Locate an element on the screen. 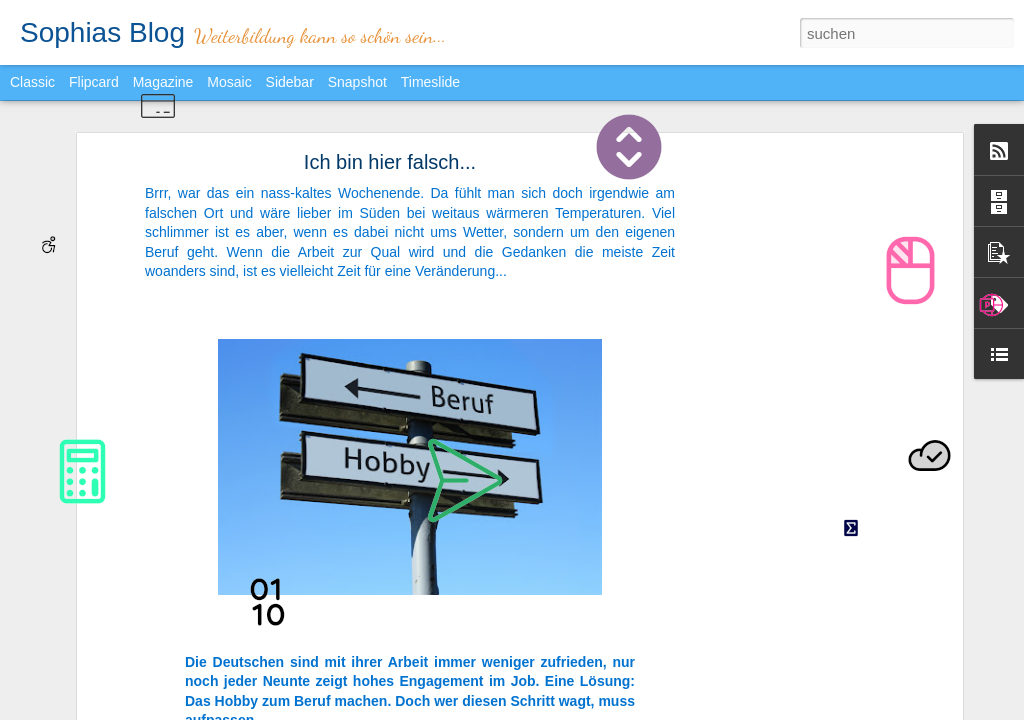 This screenshot has width=1024, height=720. manage payment methods is located at coordinates (158, 106).